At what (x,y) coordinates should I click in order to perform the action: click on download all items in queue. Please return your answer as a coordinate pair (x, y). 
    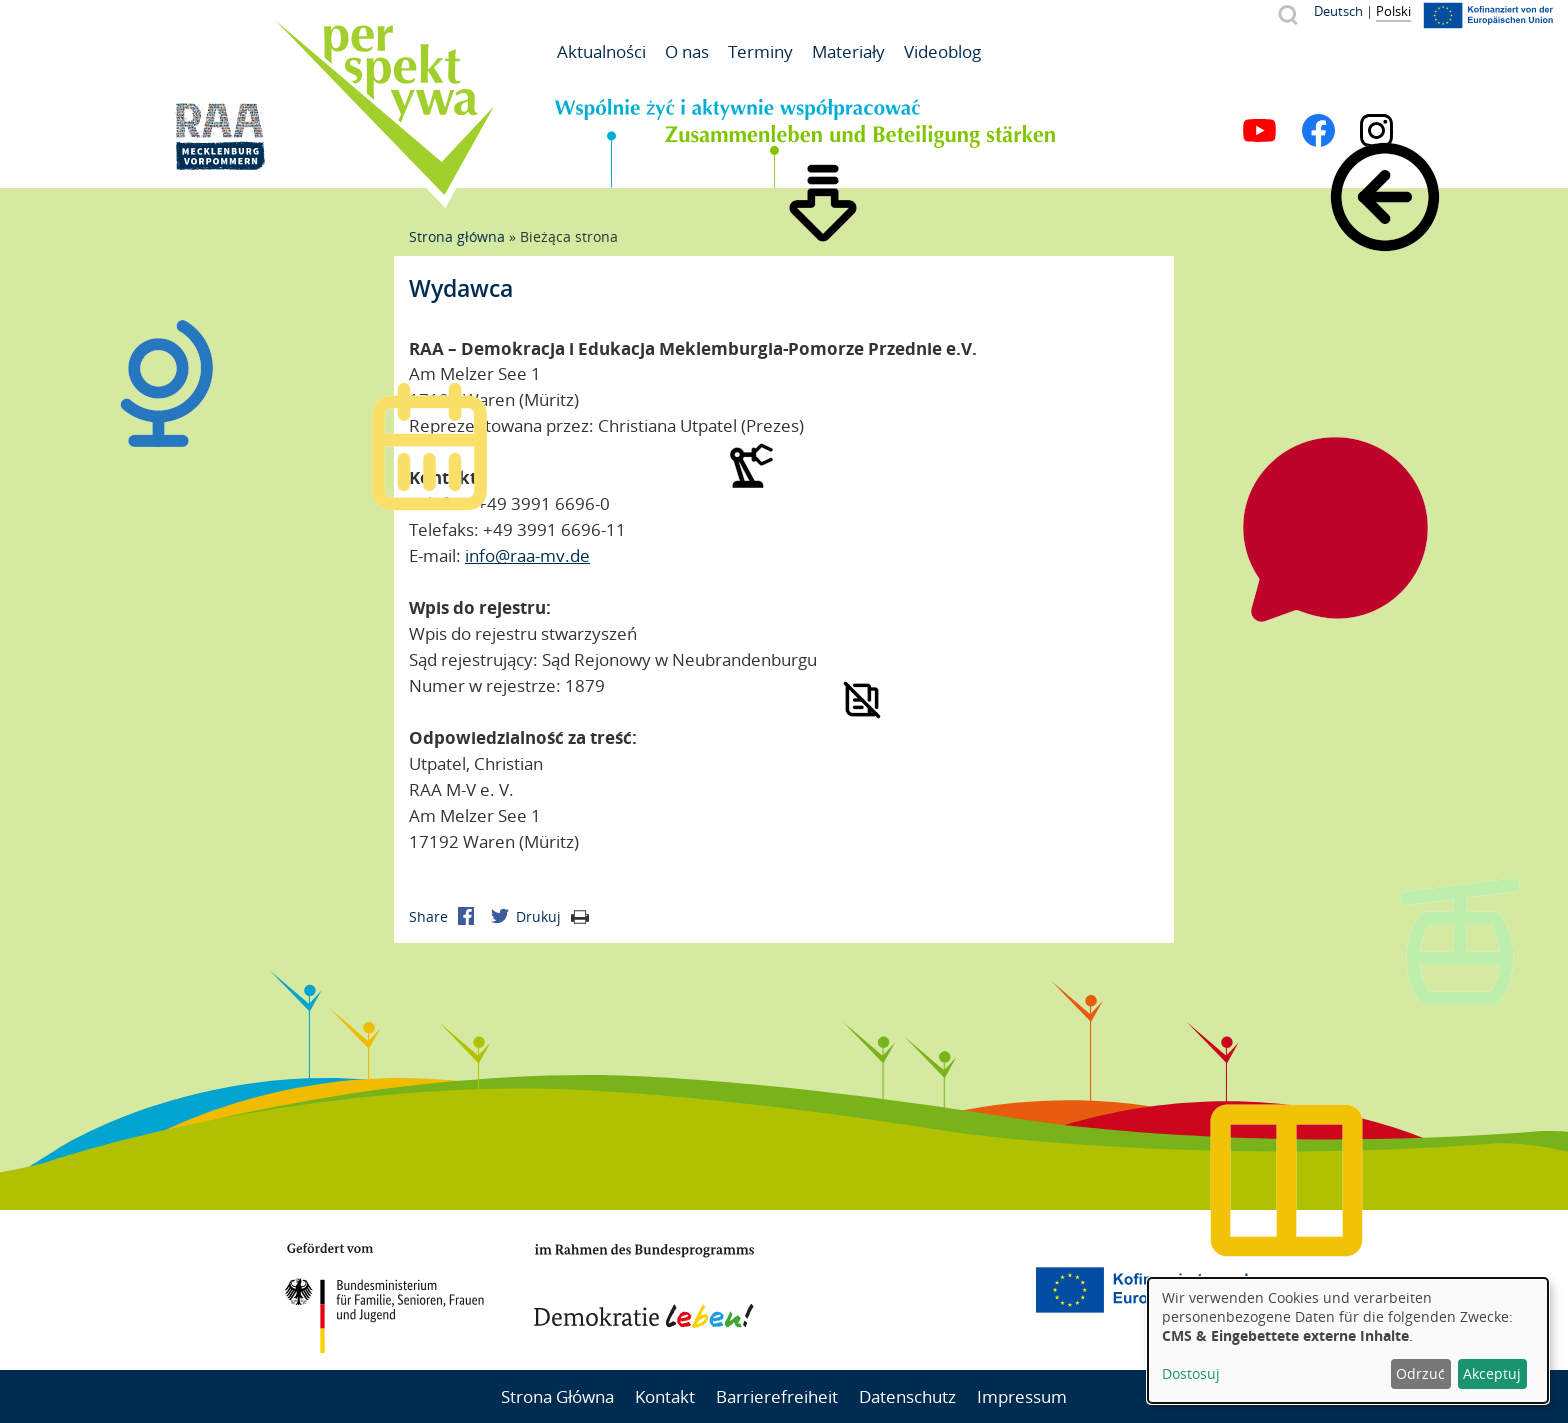
    Looking at the image, I should click on (823, 204).